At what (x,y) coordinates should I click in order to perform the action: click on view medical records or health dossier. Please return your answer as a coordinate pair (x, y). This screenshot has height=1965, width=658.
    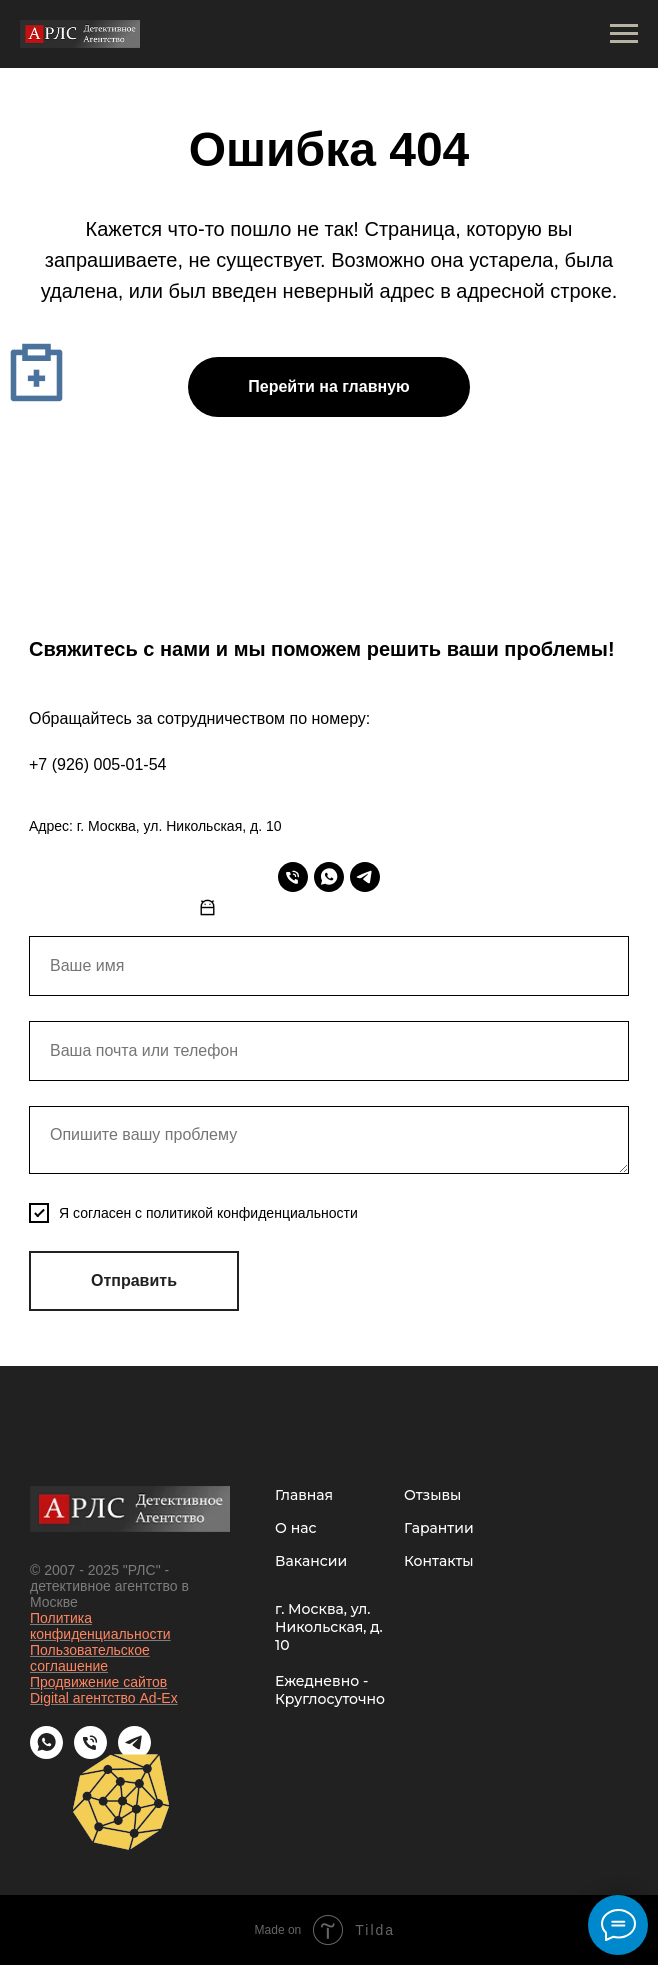
    Looking at the image, I should click on (36, 372).